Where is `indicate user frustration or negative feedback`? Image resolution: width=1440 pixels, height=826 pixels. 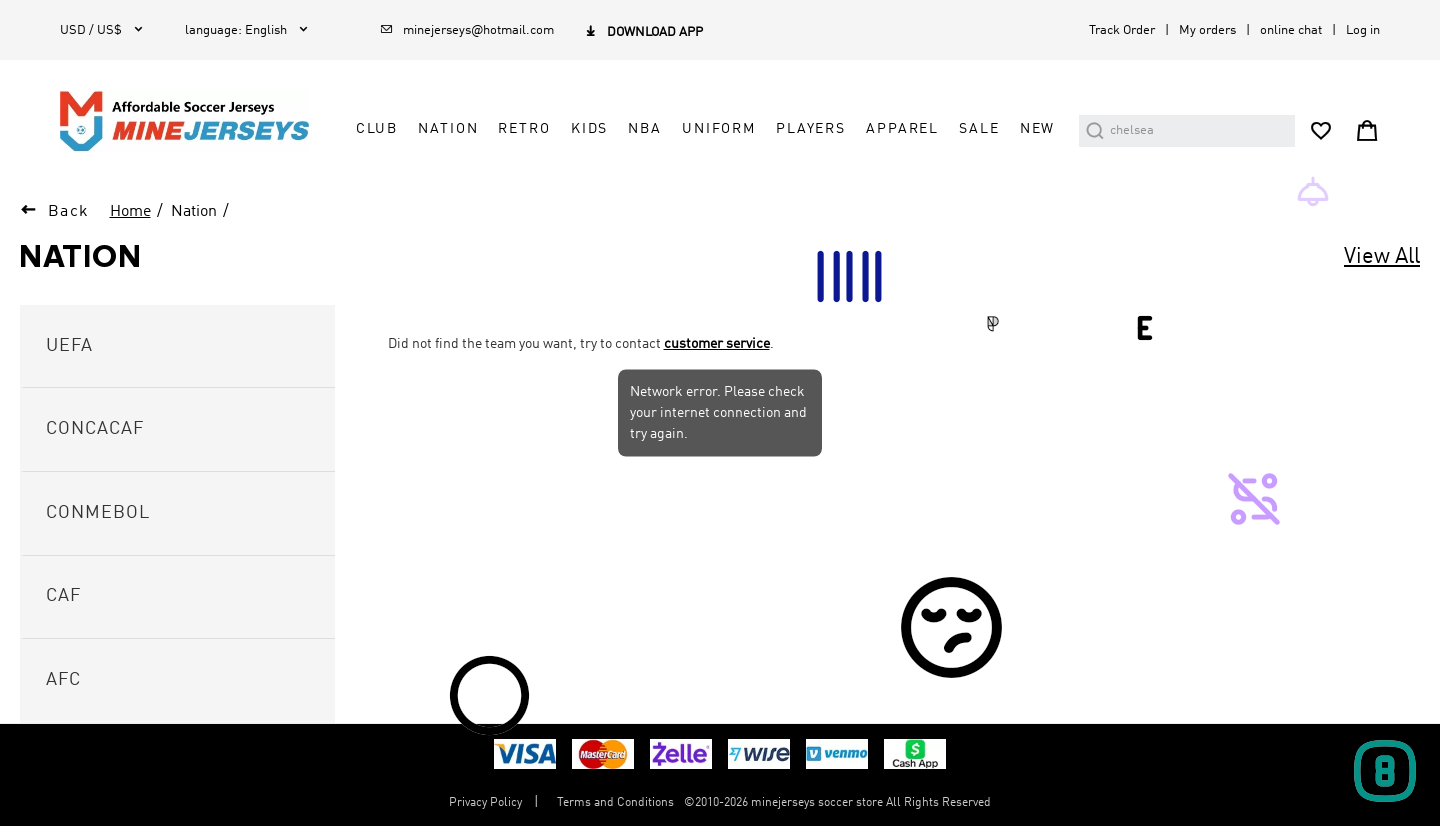
indicate user frustration or negative feedback is located at coordinates (951, 627).